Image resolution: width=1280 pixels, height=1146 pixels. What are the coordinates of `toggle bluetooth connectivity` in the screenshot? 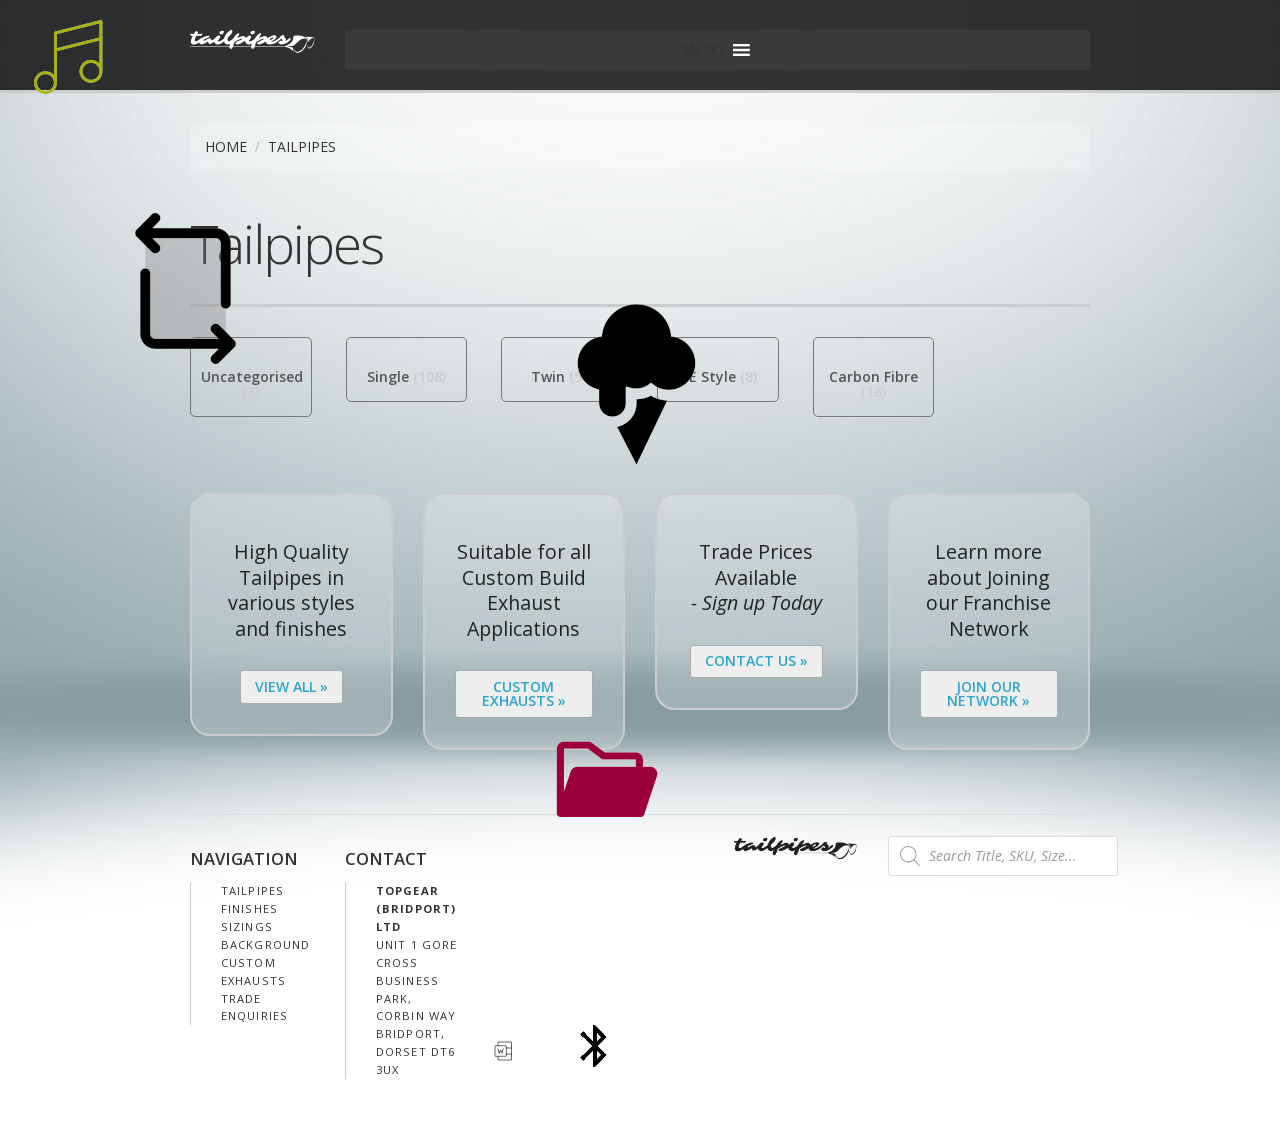 It's located at (595, 1046).